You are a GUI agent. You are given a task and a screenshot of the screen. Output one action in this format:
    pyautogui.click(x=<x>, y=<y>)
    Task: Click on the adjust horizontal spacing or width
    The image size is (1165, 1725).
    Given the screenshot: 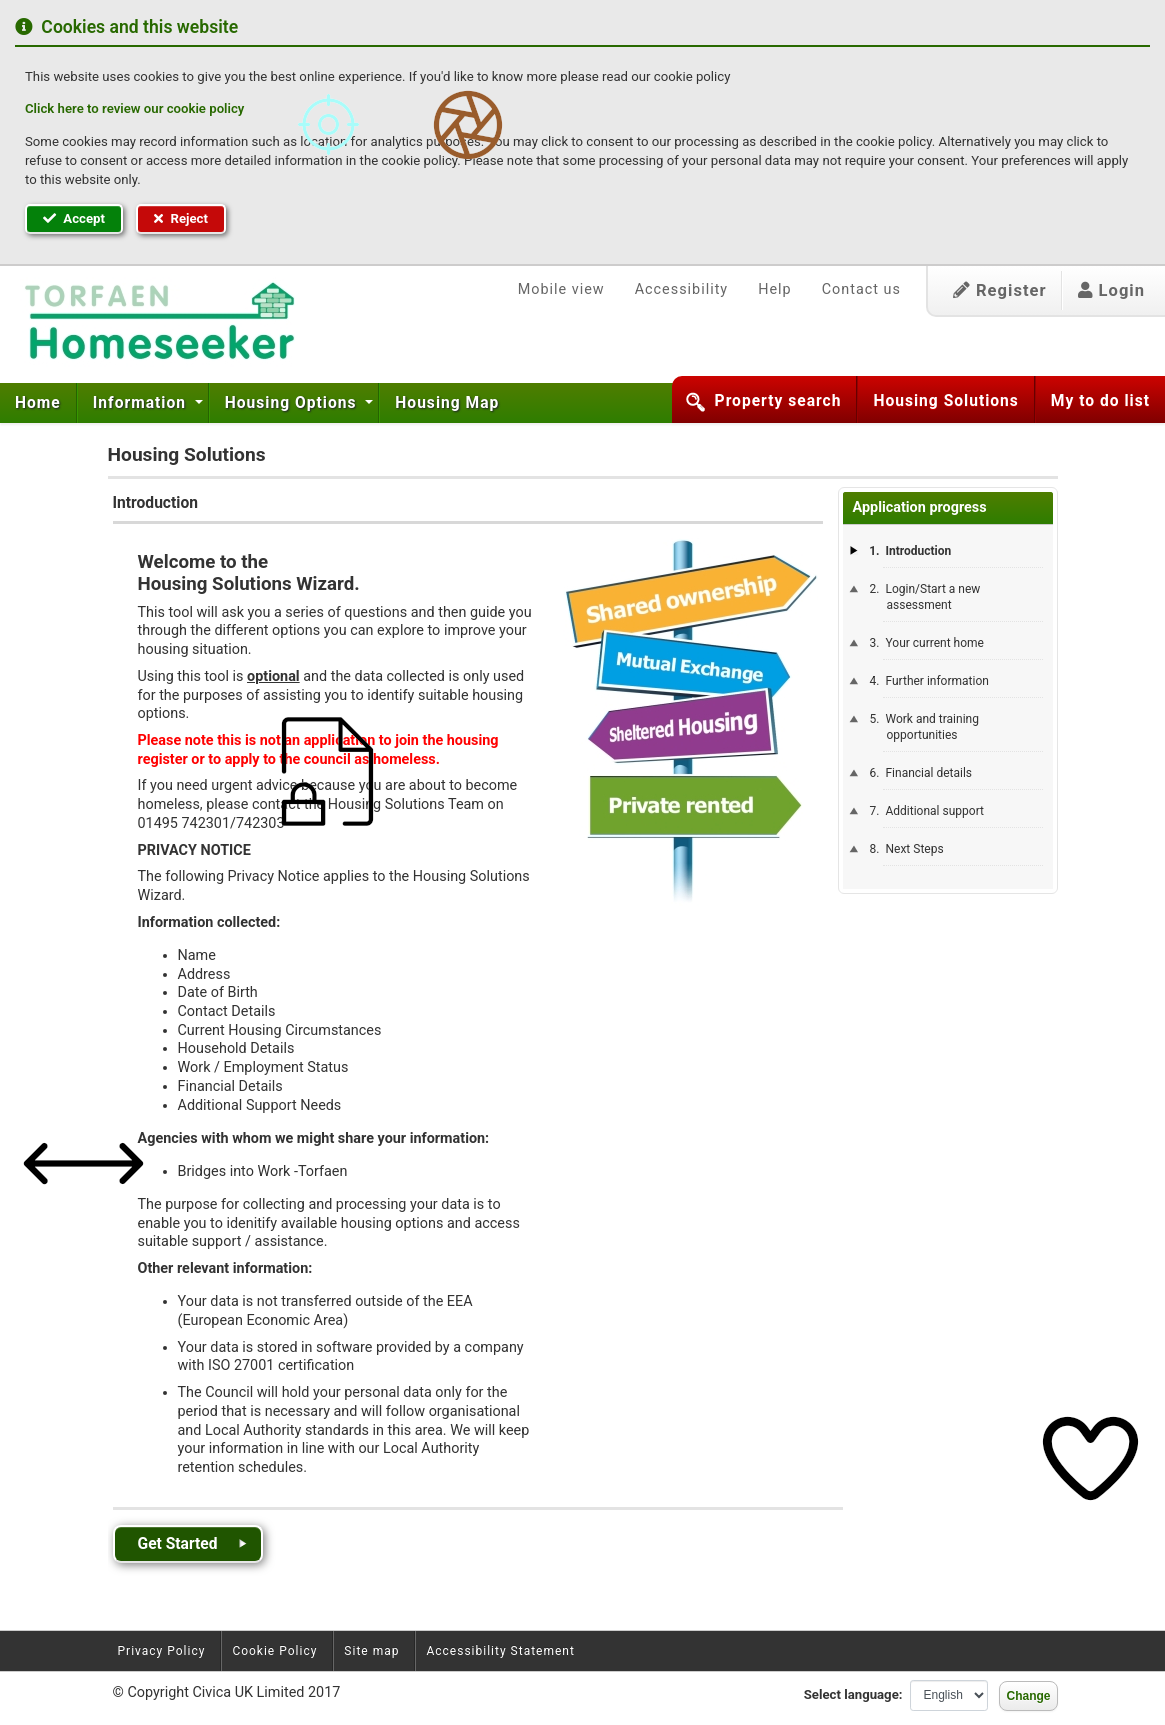 What is the action you would take?
    pyautogui.click(x=83, y=1163)
    